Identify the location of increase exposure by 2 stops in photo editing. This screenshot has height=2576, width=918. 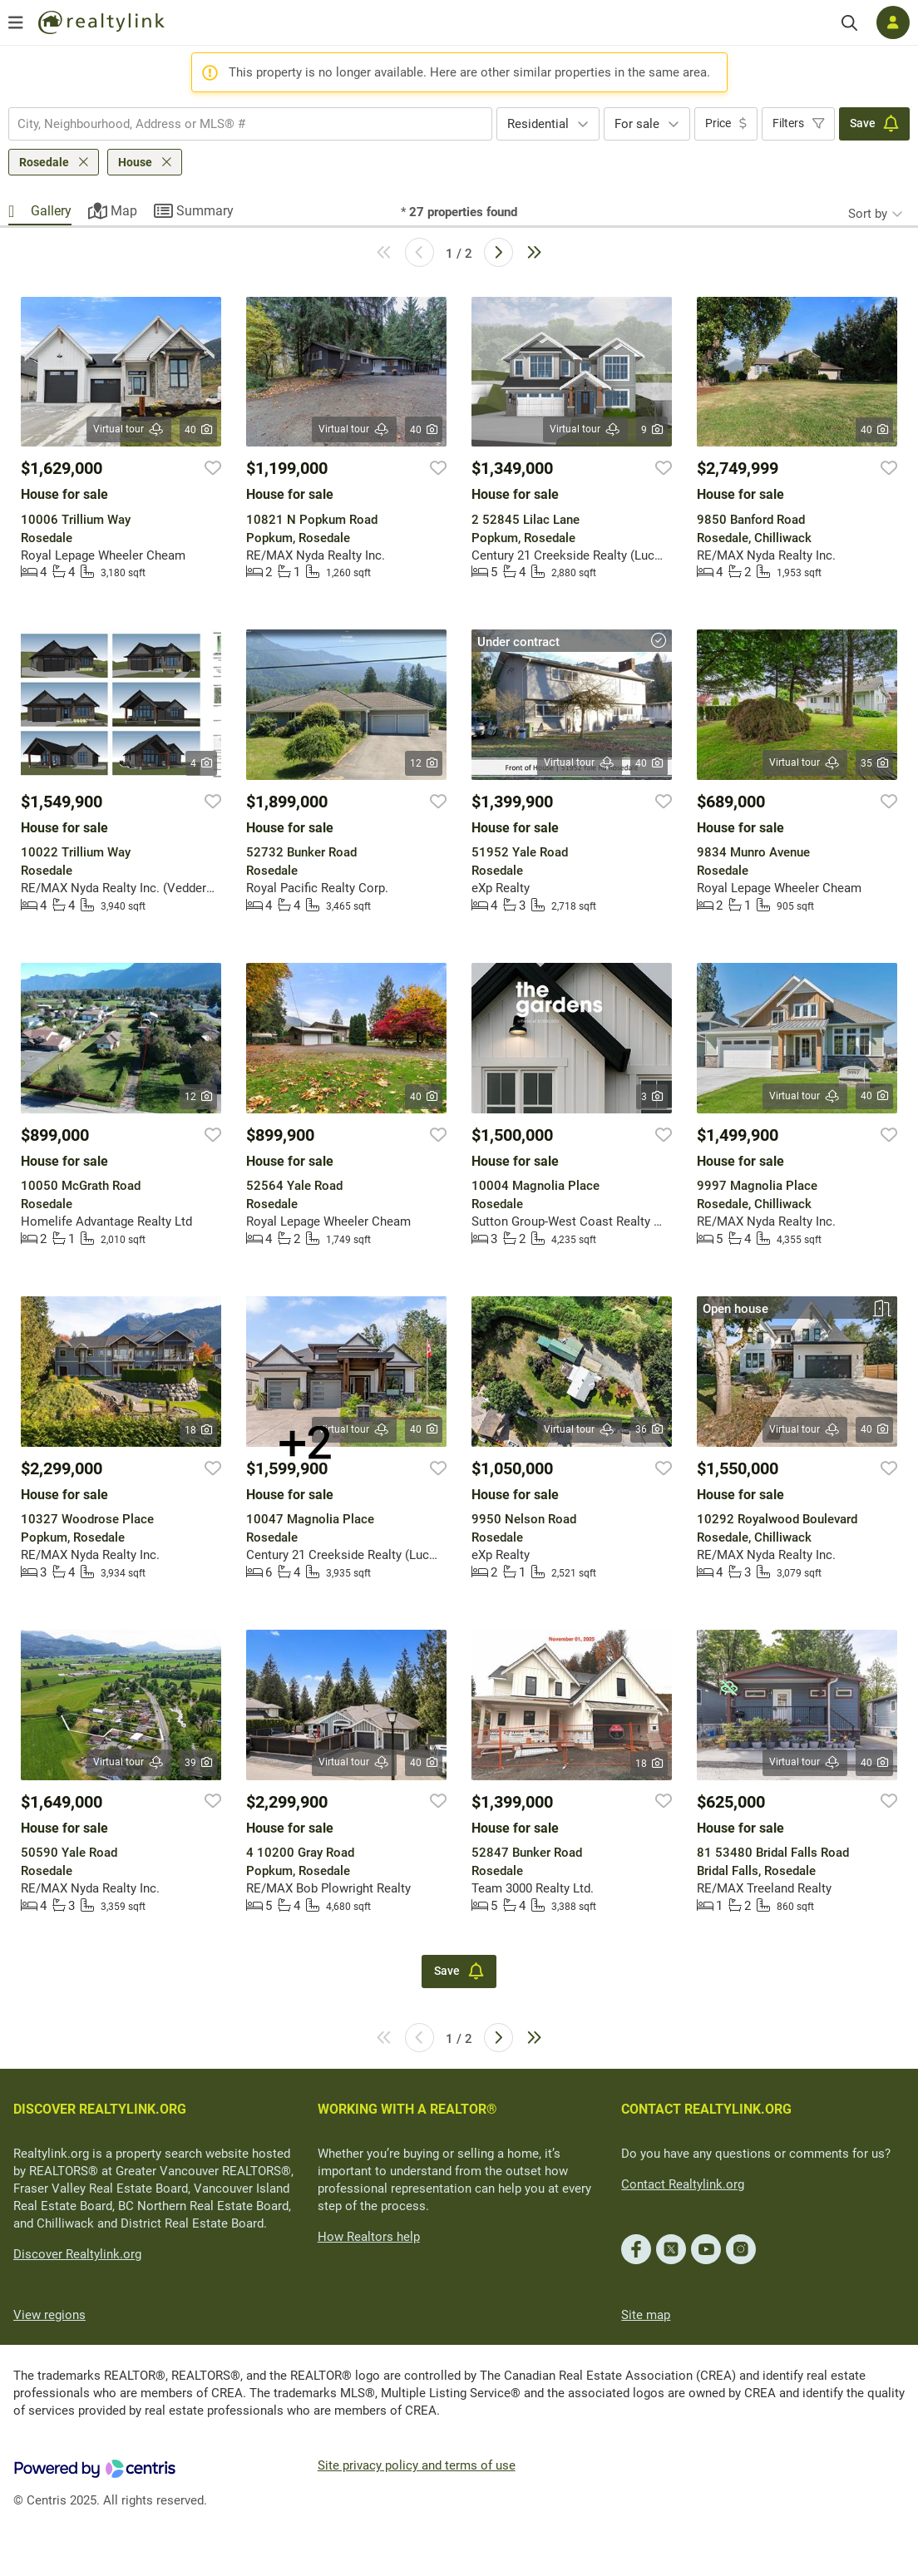
(305, 1443).